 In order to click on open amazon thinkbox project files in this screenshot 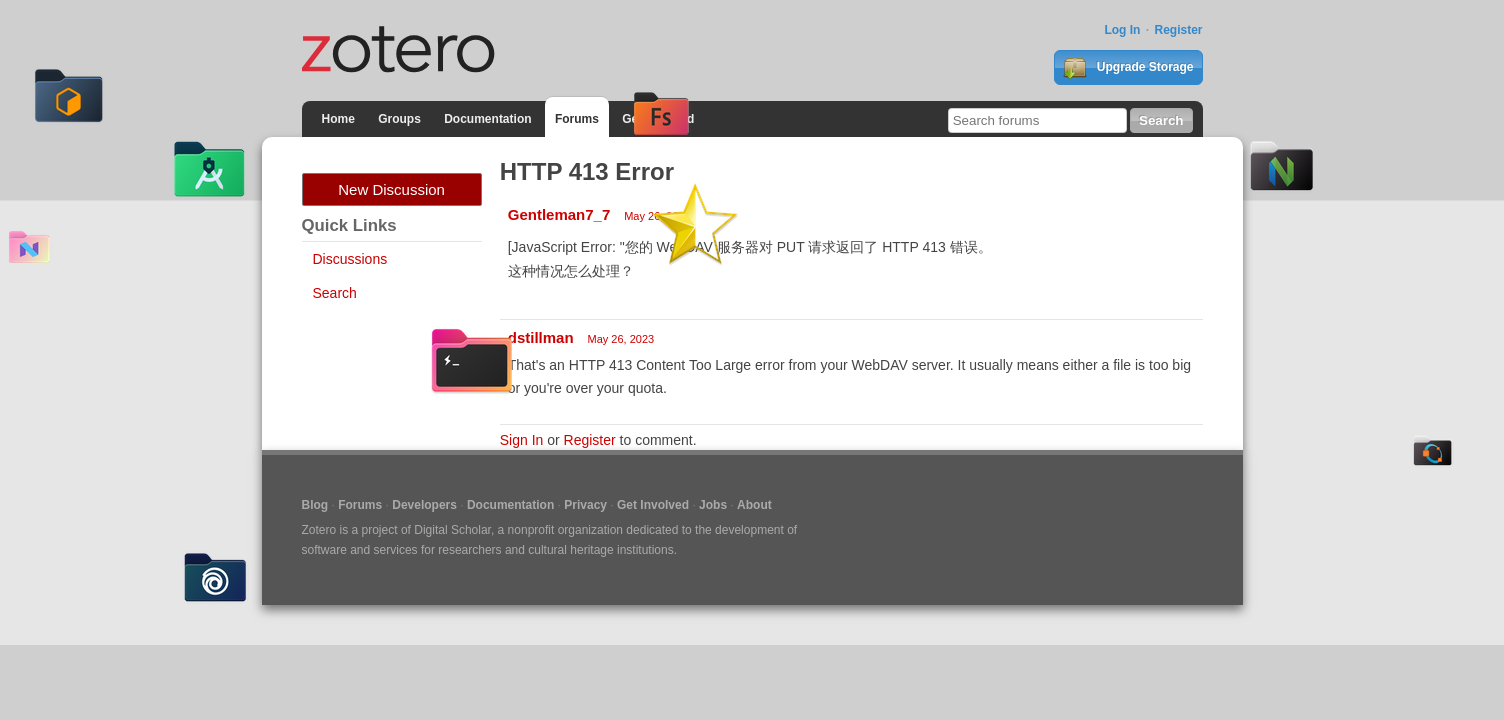, I will do `click(68, 97)`.